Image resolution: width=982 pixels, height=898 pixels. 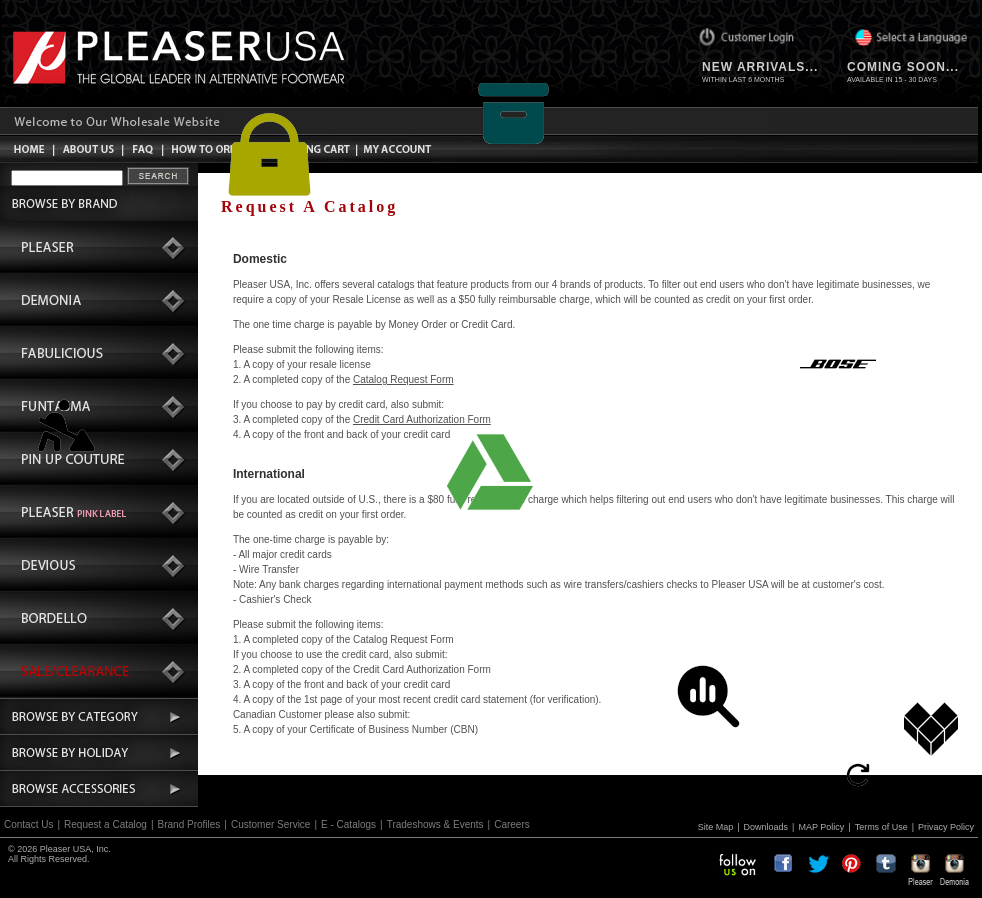 What do you see at coordinates (490, 472) in the screenshot?
I see `open google drive` at bounding box center [490, 472].